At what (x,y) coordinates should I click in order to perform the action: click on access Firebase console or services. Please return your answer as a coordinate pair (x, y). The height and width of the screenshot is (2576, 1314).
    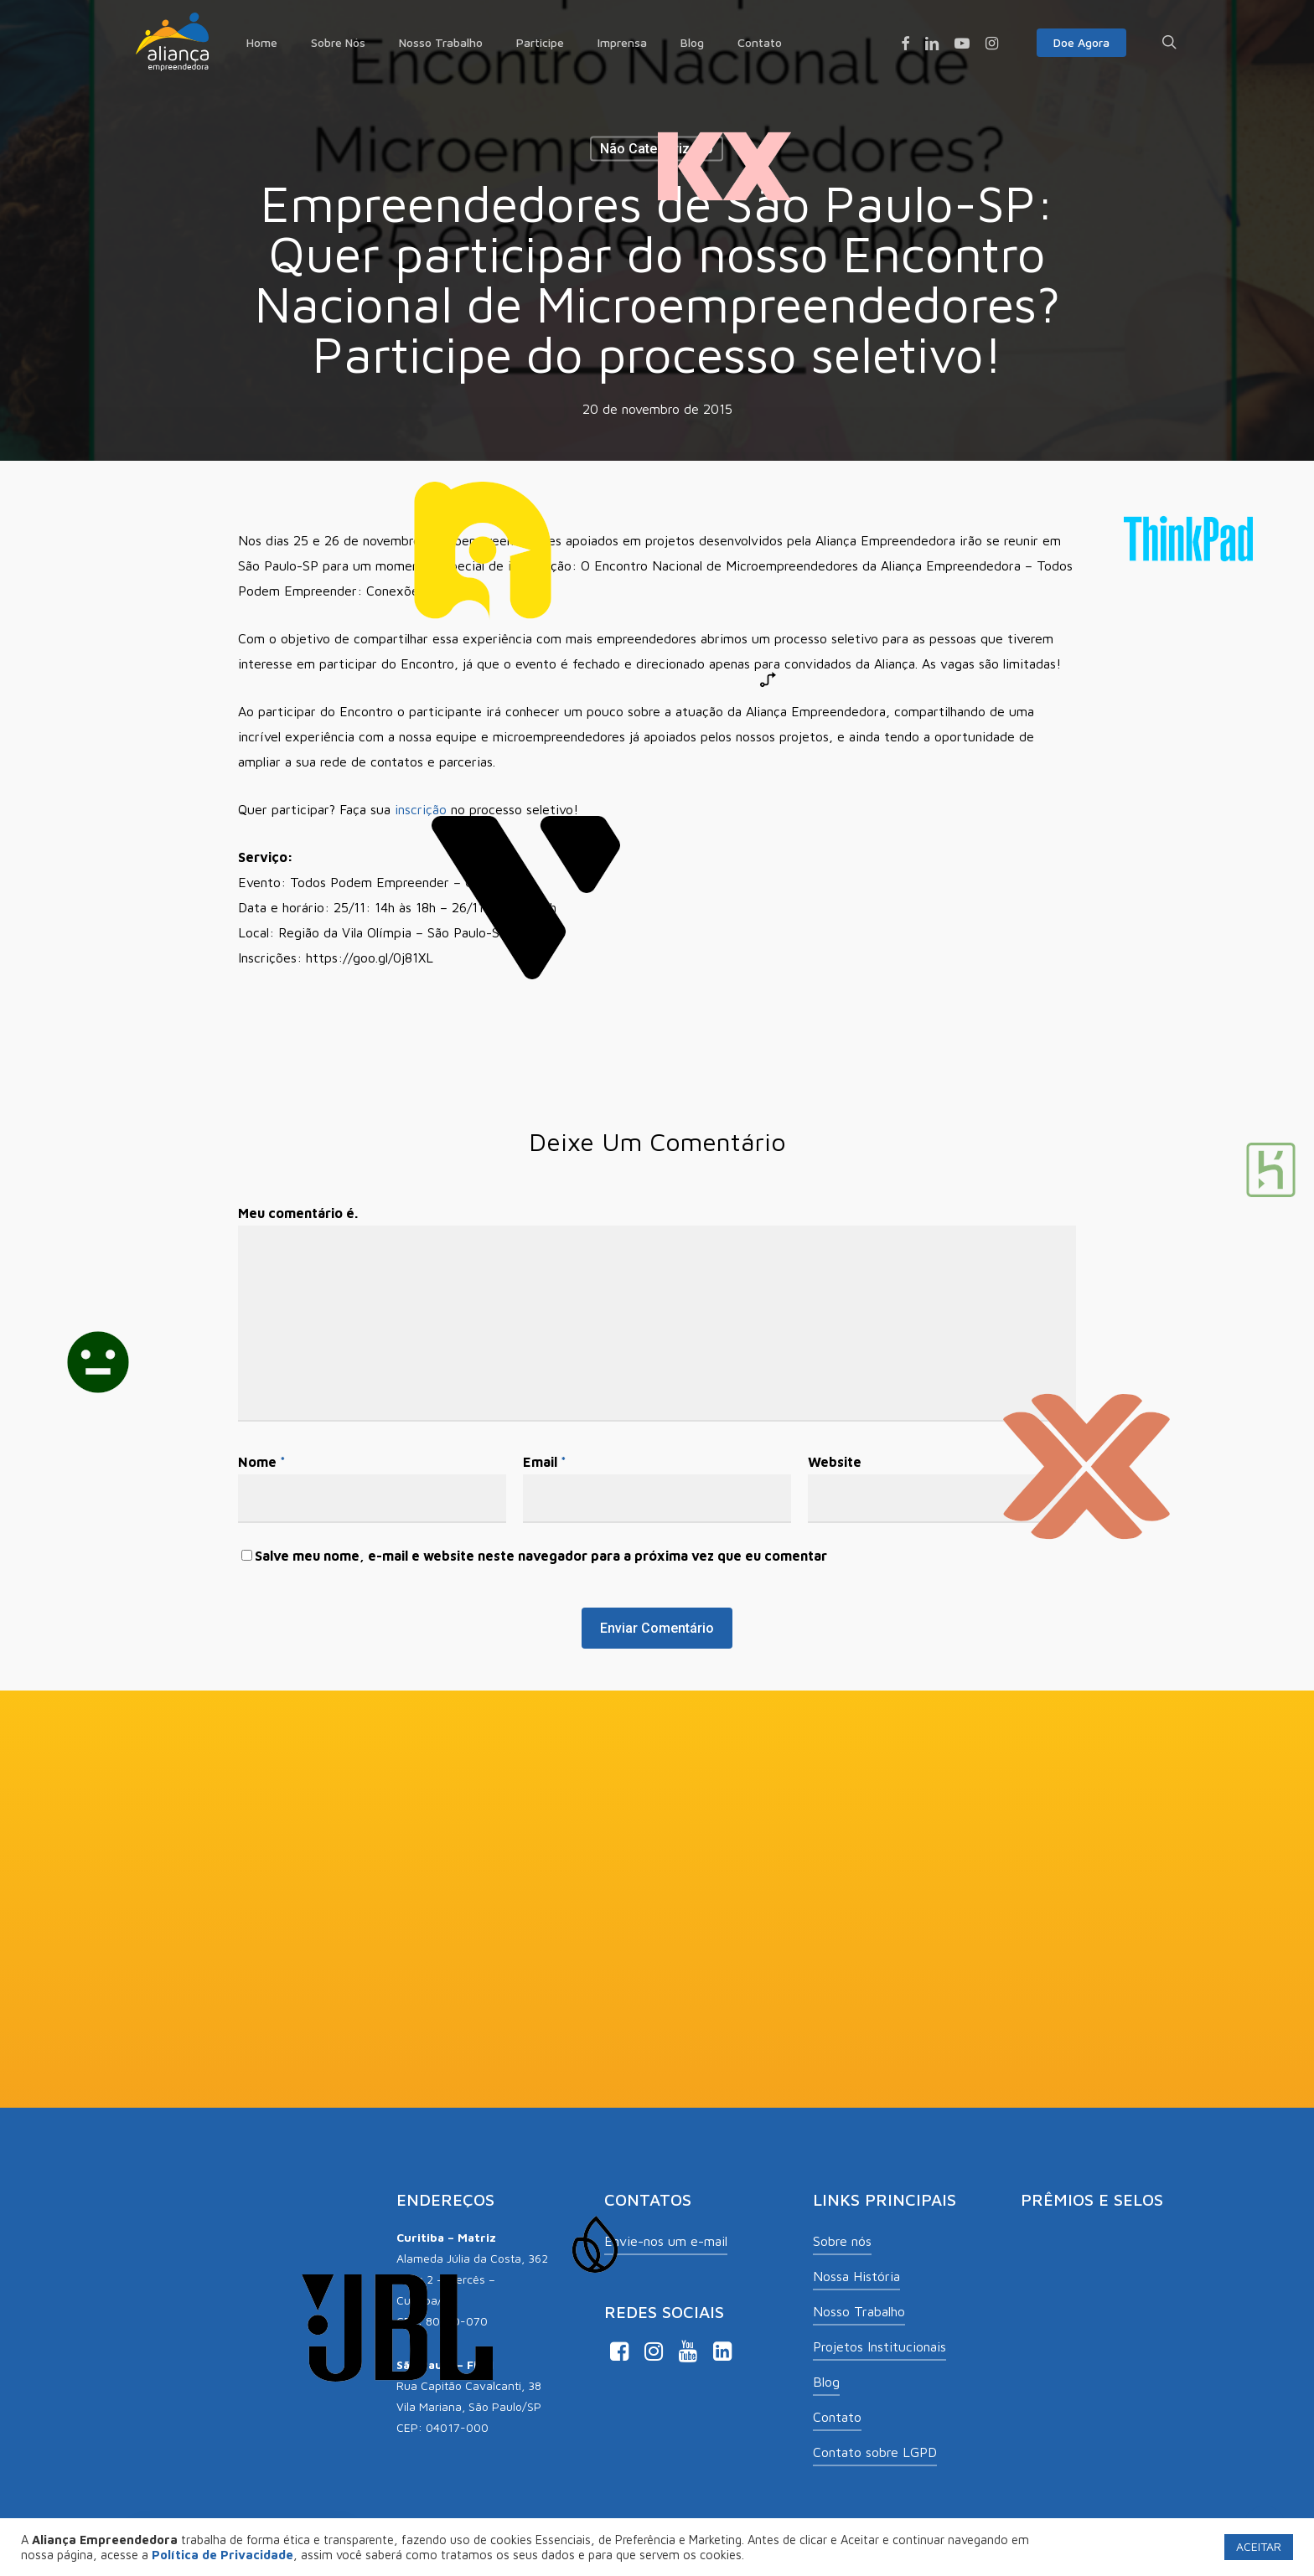
    Looking at the image, I should click on (595, 2244).